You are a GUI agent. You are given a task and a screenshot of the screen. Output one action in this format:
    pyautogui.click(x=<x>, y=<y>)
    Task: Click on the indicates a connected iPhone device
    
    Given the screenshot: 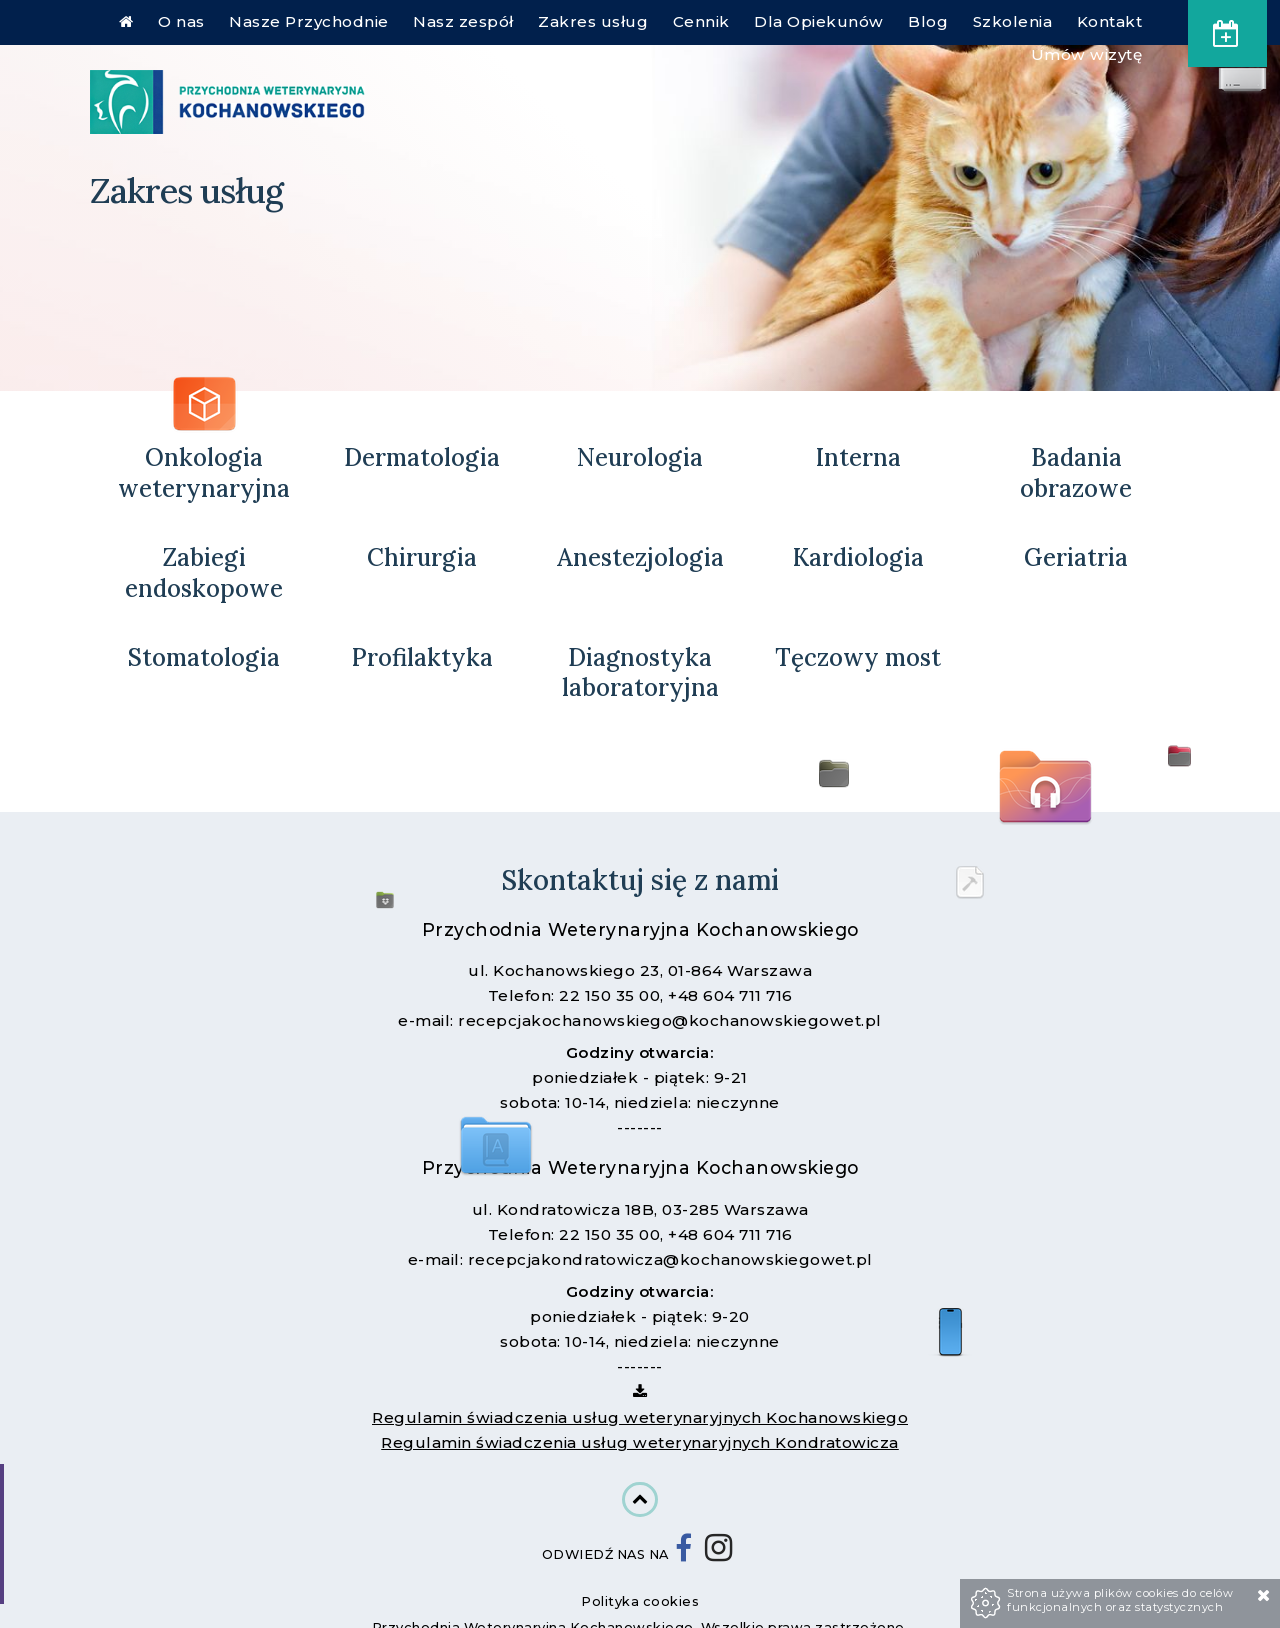 What is the action you would take?
    pyautogui.click(x=950, y=1332)
    